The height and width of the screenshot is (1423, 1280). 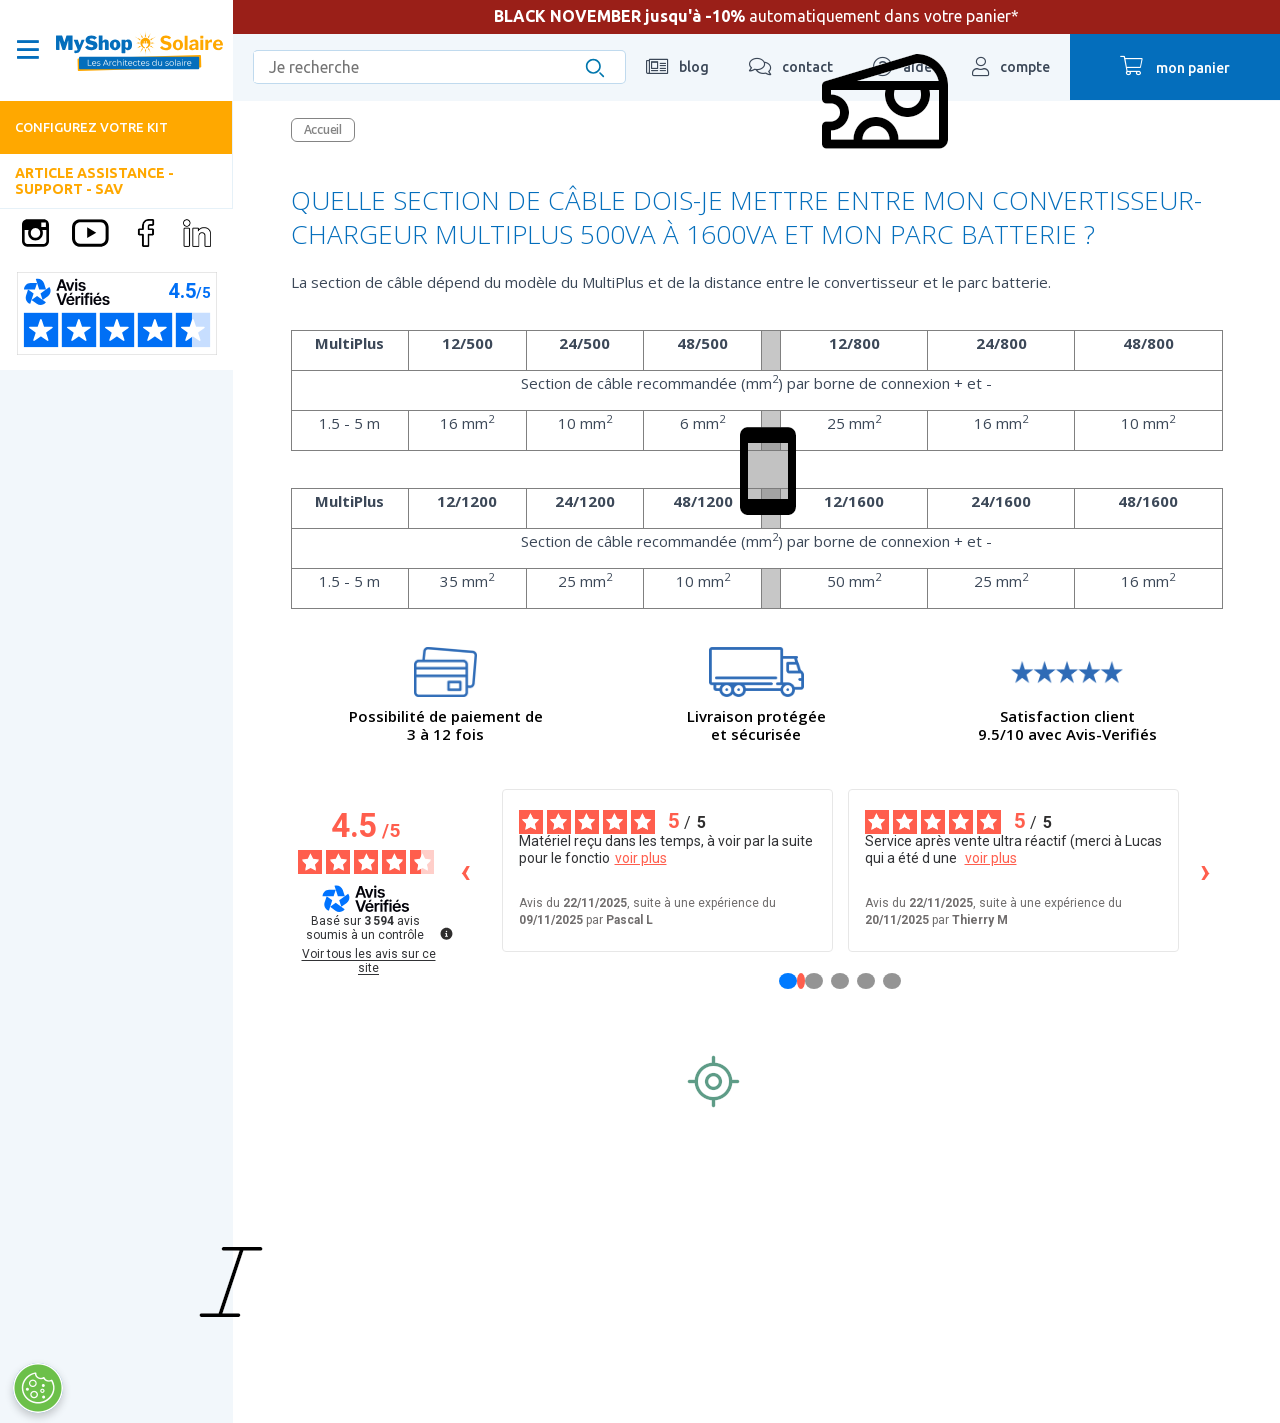 I want to click on apply italic formatting to selected text, so click(x=231, y=1282).